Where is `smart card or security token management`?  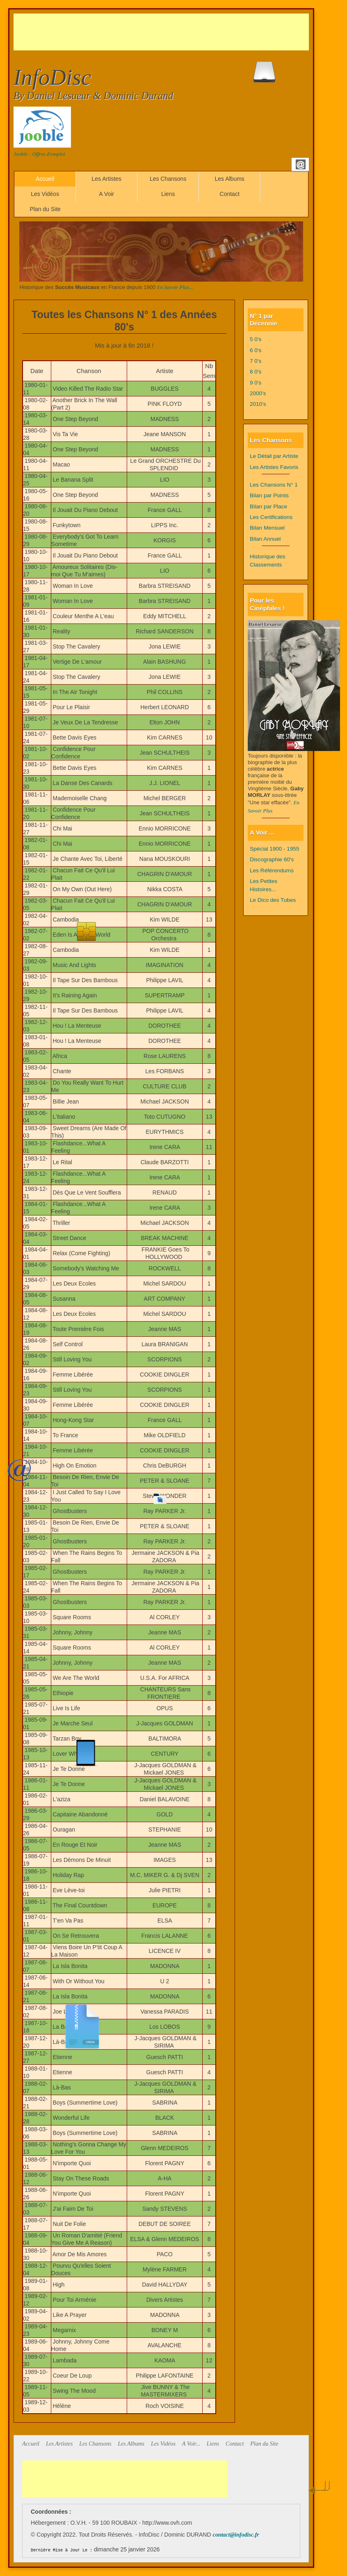 smart card or security token management is located at coordinates (86, 931).